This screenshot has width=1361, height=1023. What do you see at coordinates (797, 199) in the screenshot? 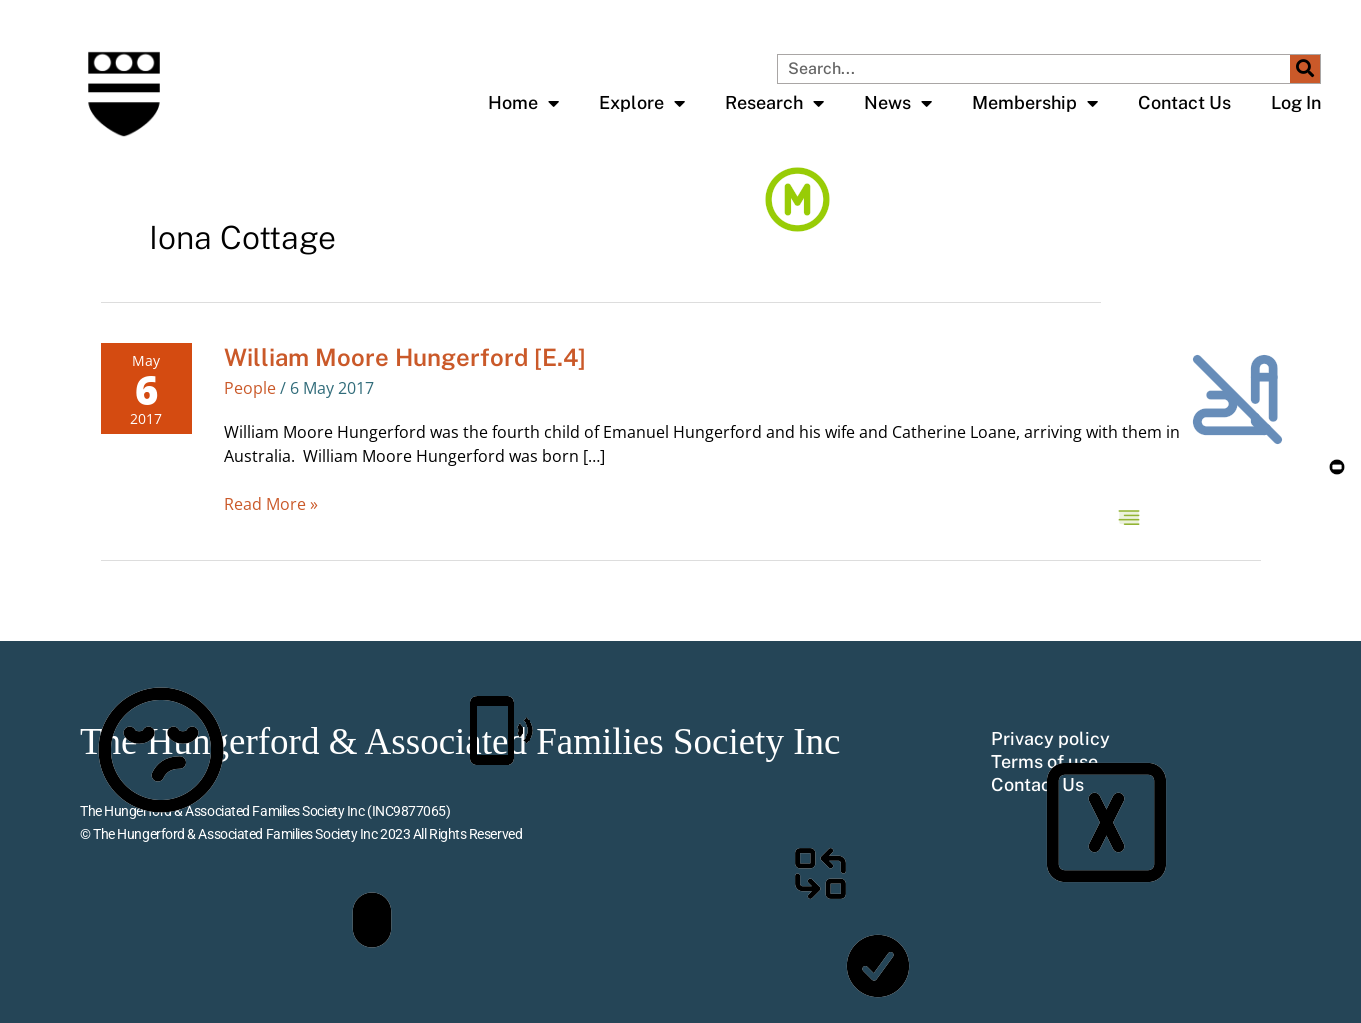
I see `metro or subway transit indicator` at bounding box center [797, 199].